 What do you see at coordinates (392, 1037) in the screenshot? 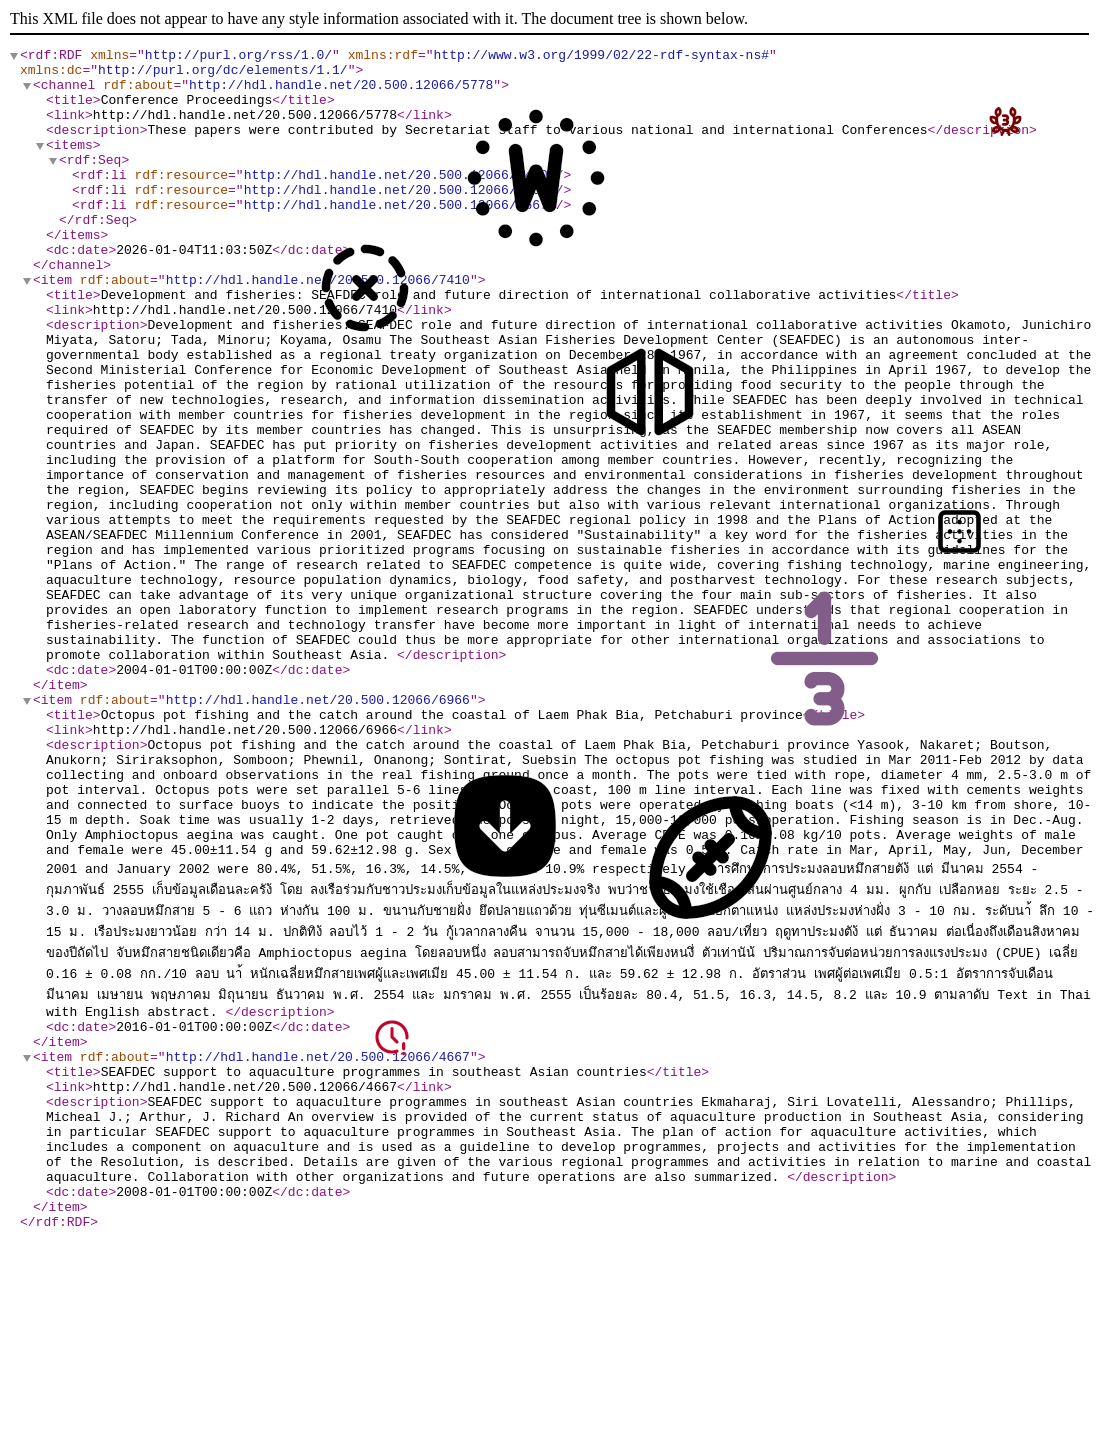
I see `time-sensitive alert or warning` at bounding box center [392, 1037].